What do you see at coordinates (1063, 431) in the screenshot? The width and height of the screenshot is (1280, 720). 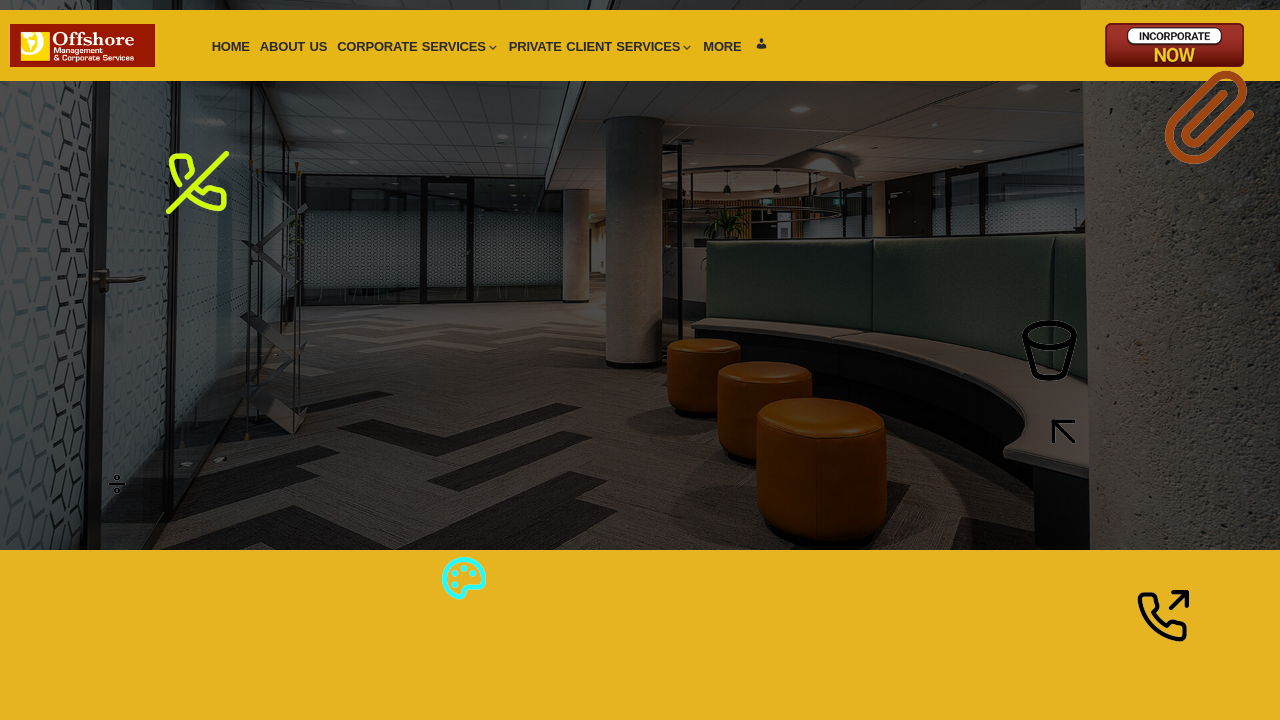 I see `navigate back to previous screen` at bounding box center [1063, 431].